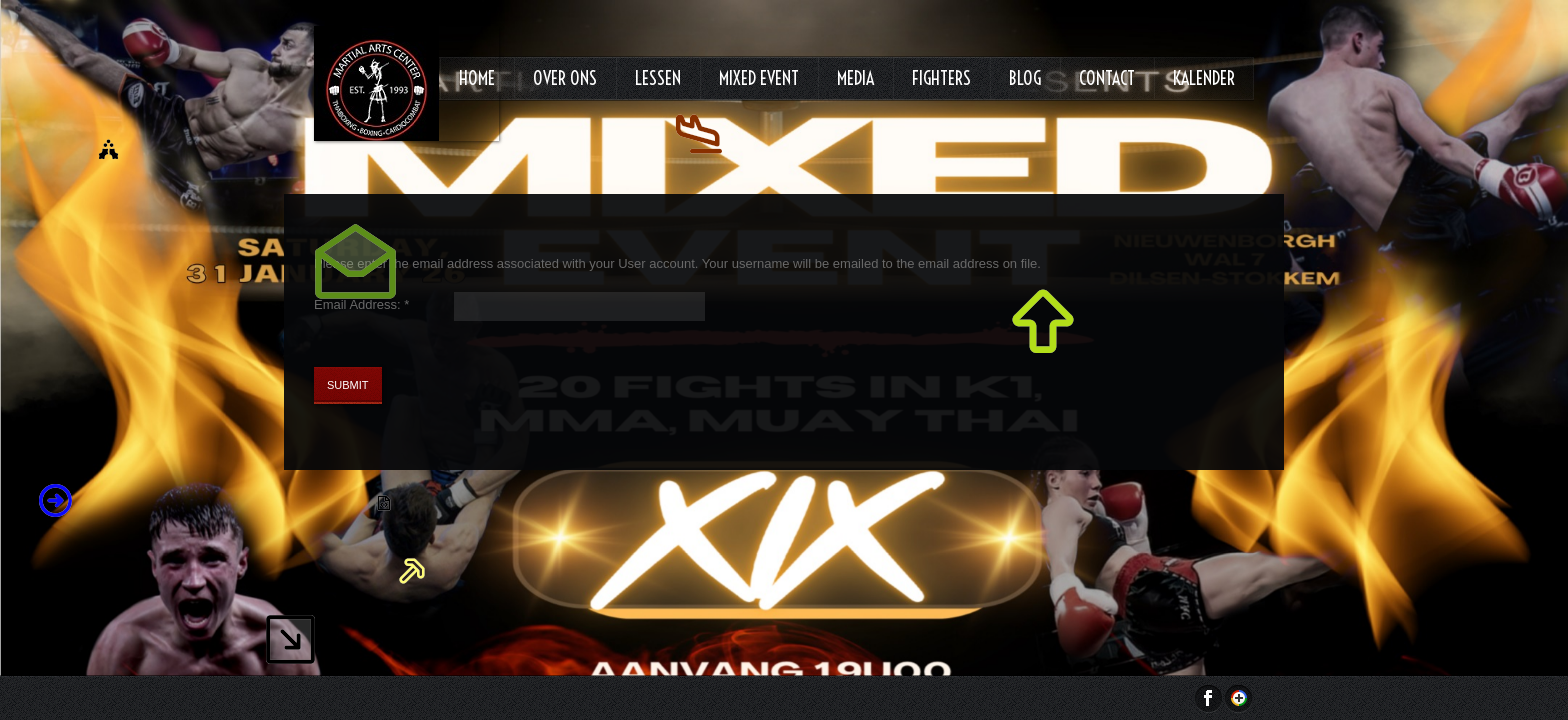  What do you see at coordinates (290, 639) in the screenshot?
I see `navigate to the bottom-right section` at bounding box center [290, 639].